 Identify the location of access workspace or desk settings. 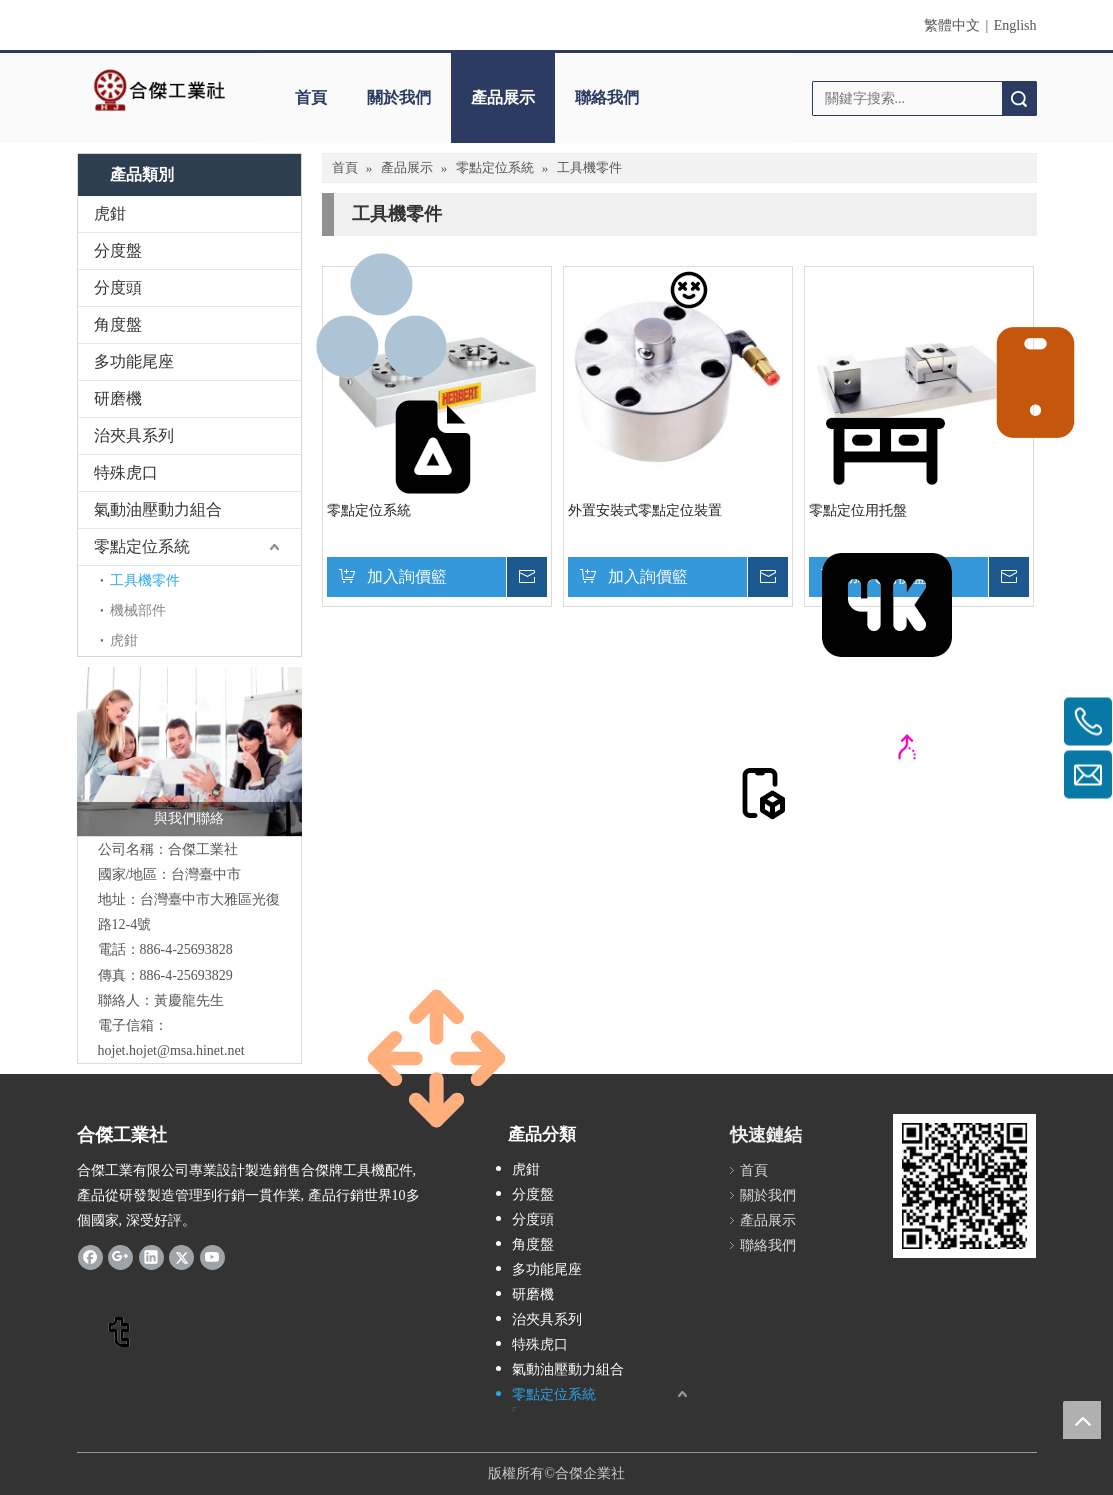
(885, 449).